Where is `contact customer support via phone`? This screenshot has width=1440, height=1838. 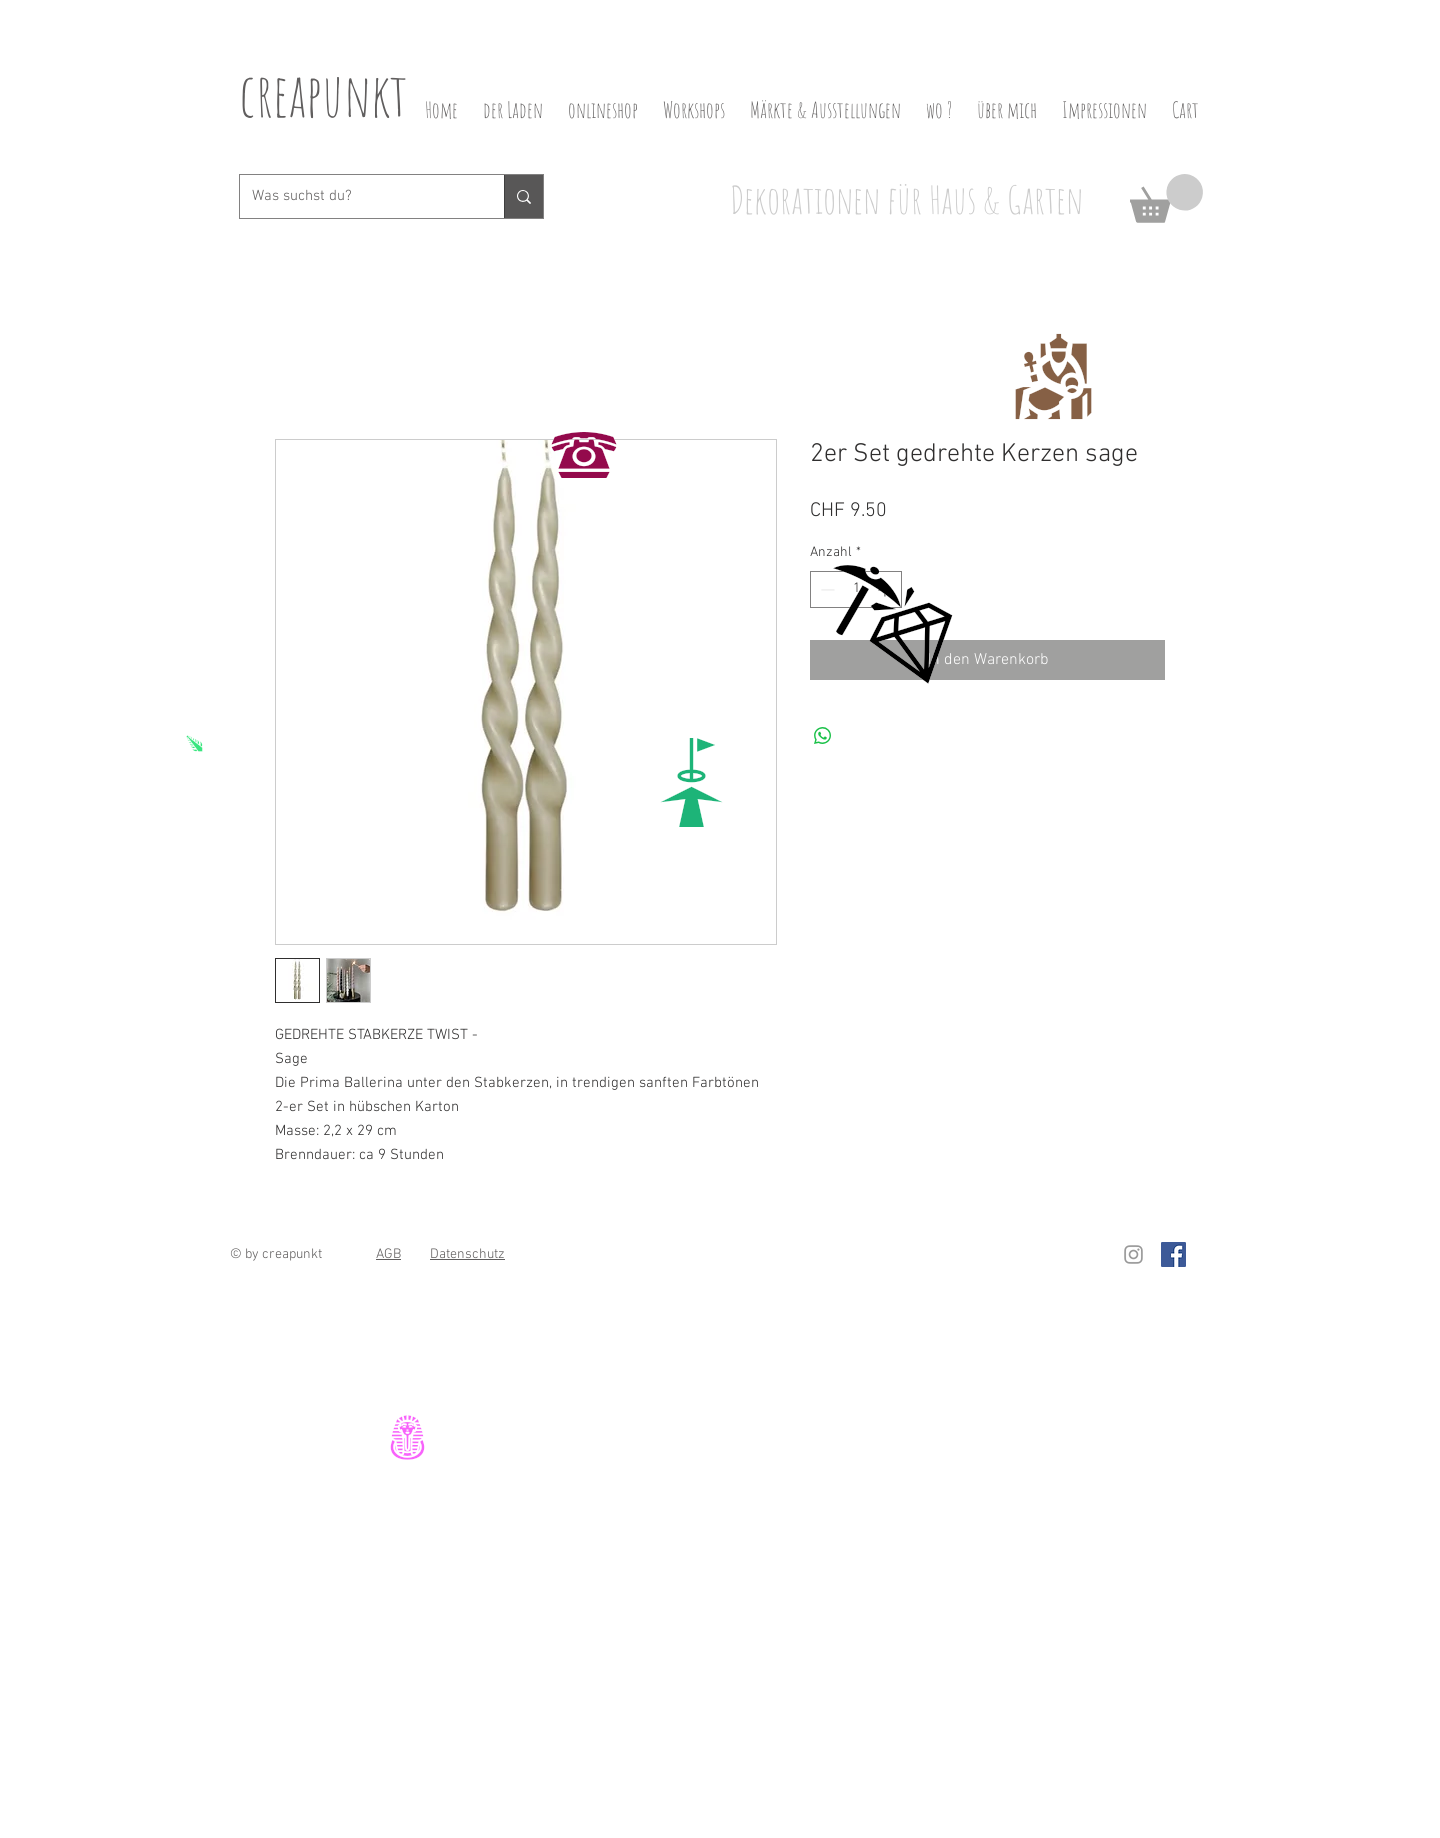
contact customer support via phone is located at coordinates (584, 455).